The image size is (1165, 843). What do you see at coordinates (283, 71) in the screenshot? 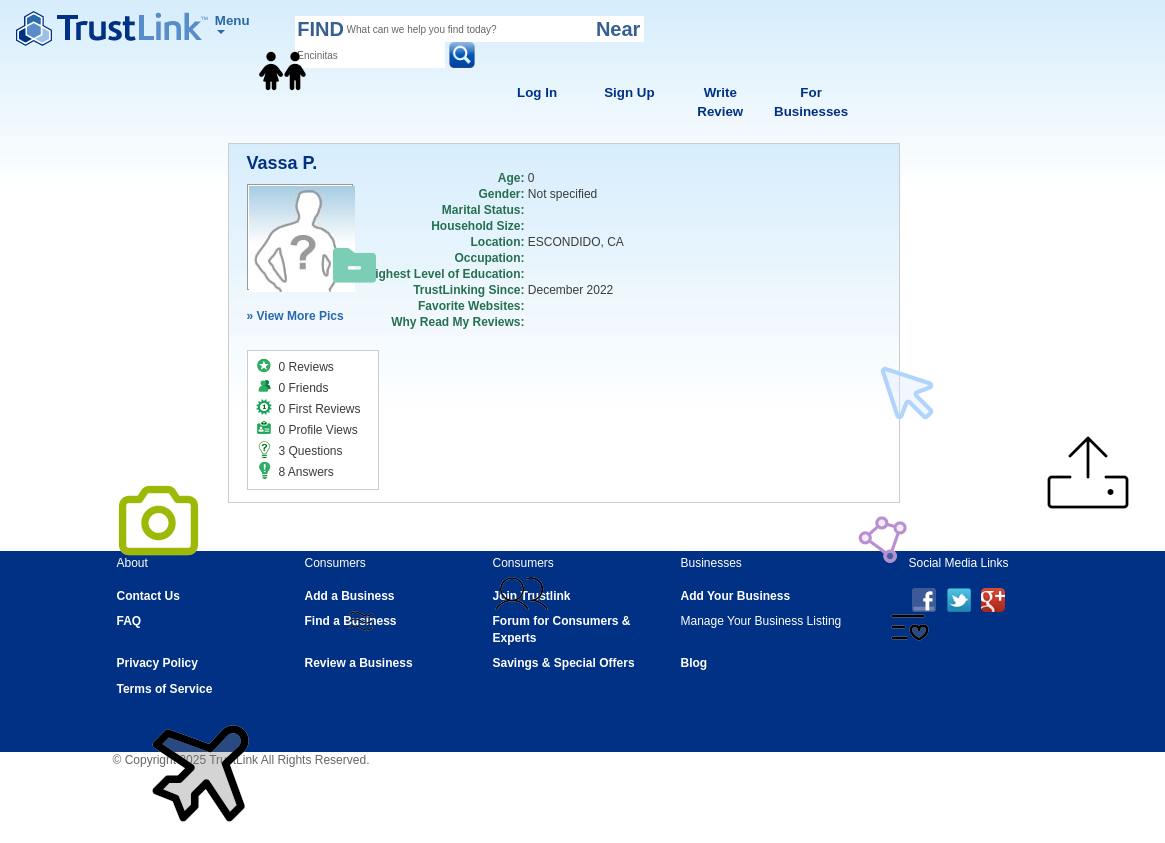
I see `indicates child-friendly or family content` at bounding box center [283, 71].